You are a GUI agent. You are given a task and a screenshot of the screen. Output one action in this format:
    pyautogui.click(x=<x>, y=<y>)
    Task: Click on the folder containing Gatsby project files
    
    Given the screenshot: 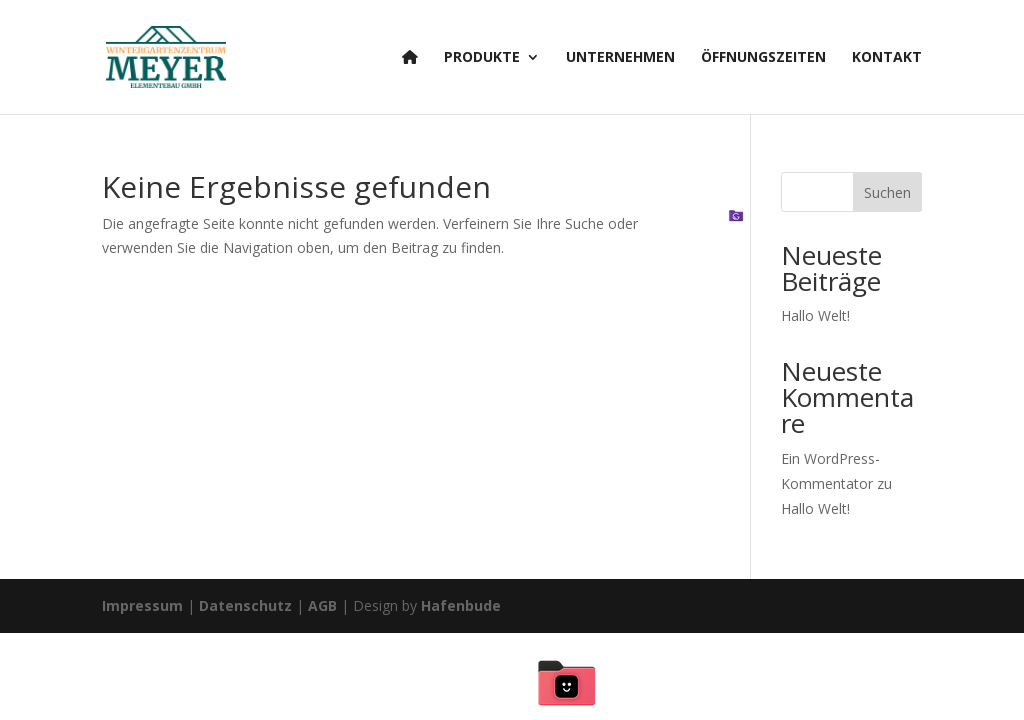 What is the action you would take?
    pyautogui.click(x=736, y=216)
    